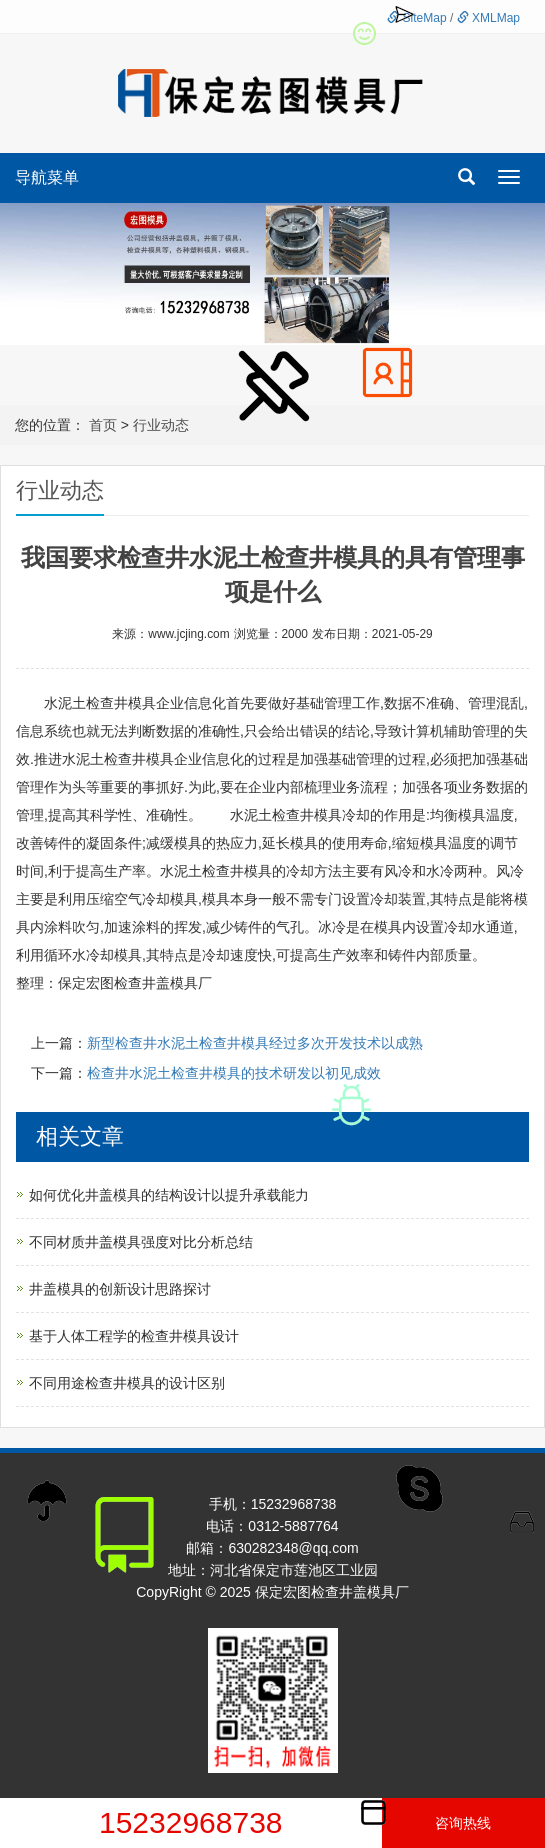 The image size is (545, 1848). Describe the element at coordinates (274, 386) in the screenshot. I see `unpin an item from your saved list` at that location.